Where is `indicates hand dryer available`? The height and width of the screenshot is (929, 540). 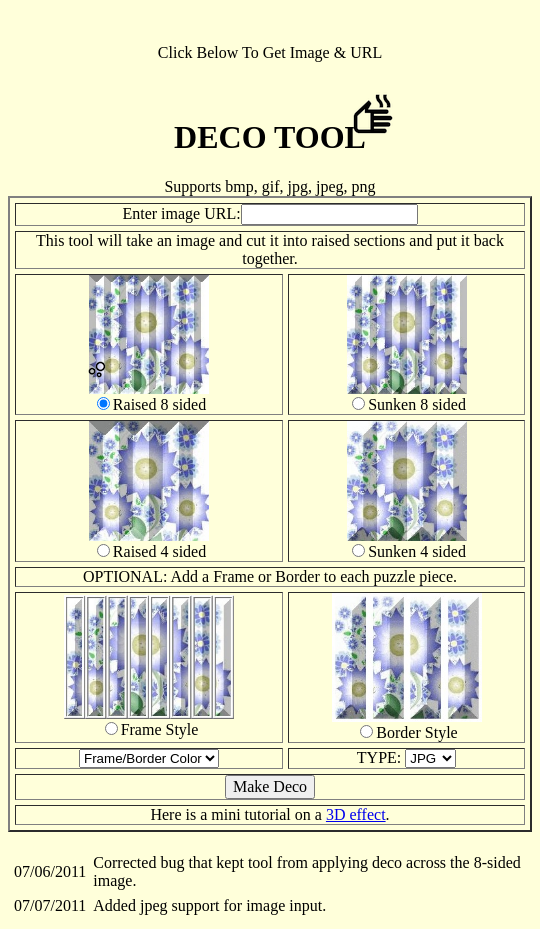 indicates hand dryer available is located at coordinates (374, 113).